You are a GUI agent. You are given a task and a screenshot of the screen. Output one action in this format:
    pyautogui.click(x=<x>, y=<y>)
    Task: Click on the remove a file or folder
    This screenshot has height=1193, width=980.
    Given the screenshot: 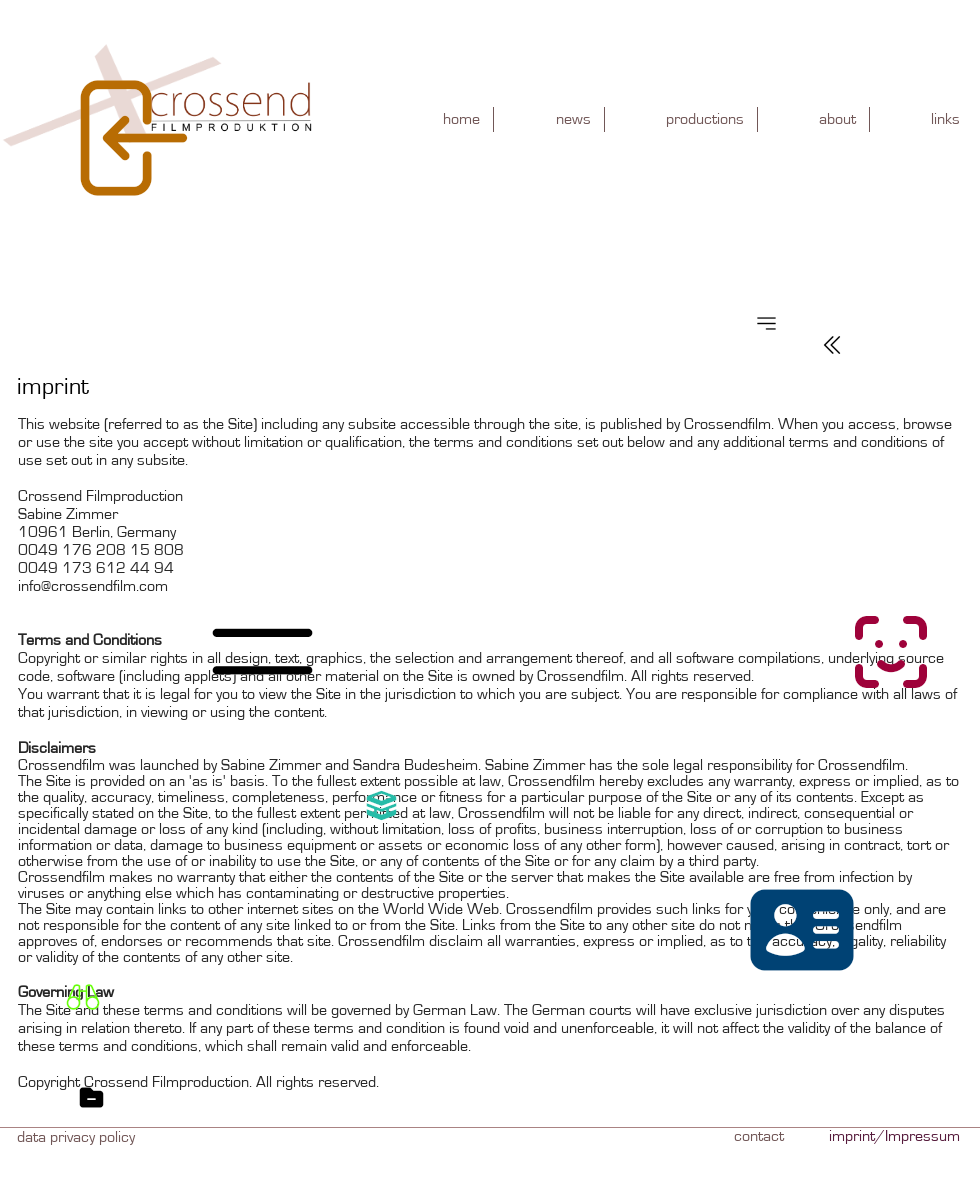 What is the action you would take?
    pyautogui.click(x=91, y=1097)
    